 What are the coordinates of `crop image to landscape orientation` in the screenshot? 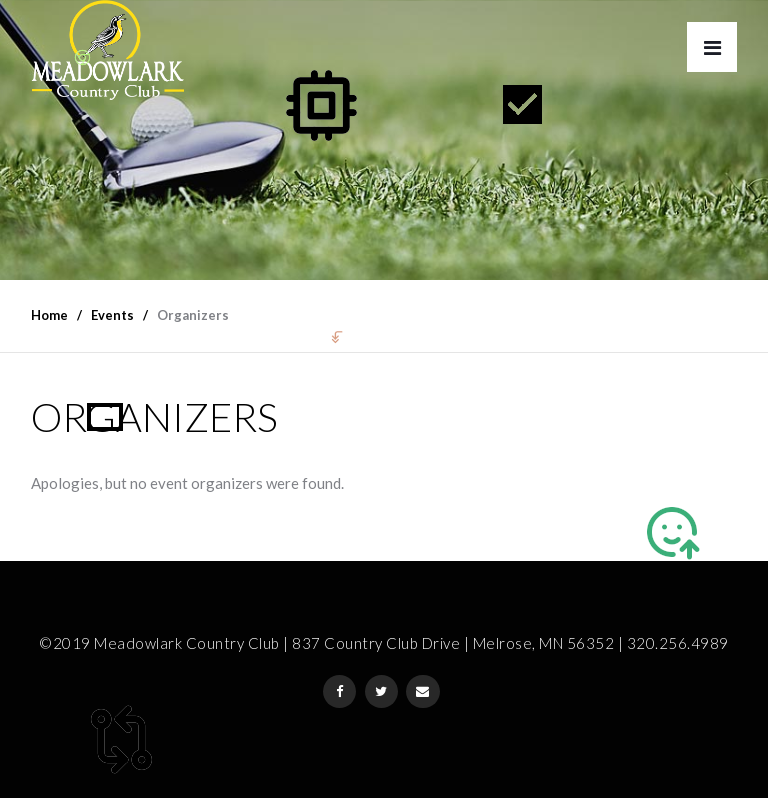 It's located at (105, 417).